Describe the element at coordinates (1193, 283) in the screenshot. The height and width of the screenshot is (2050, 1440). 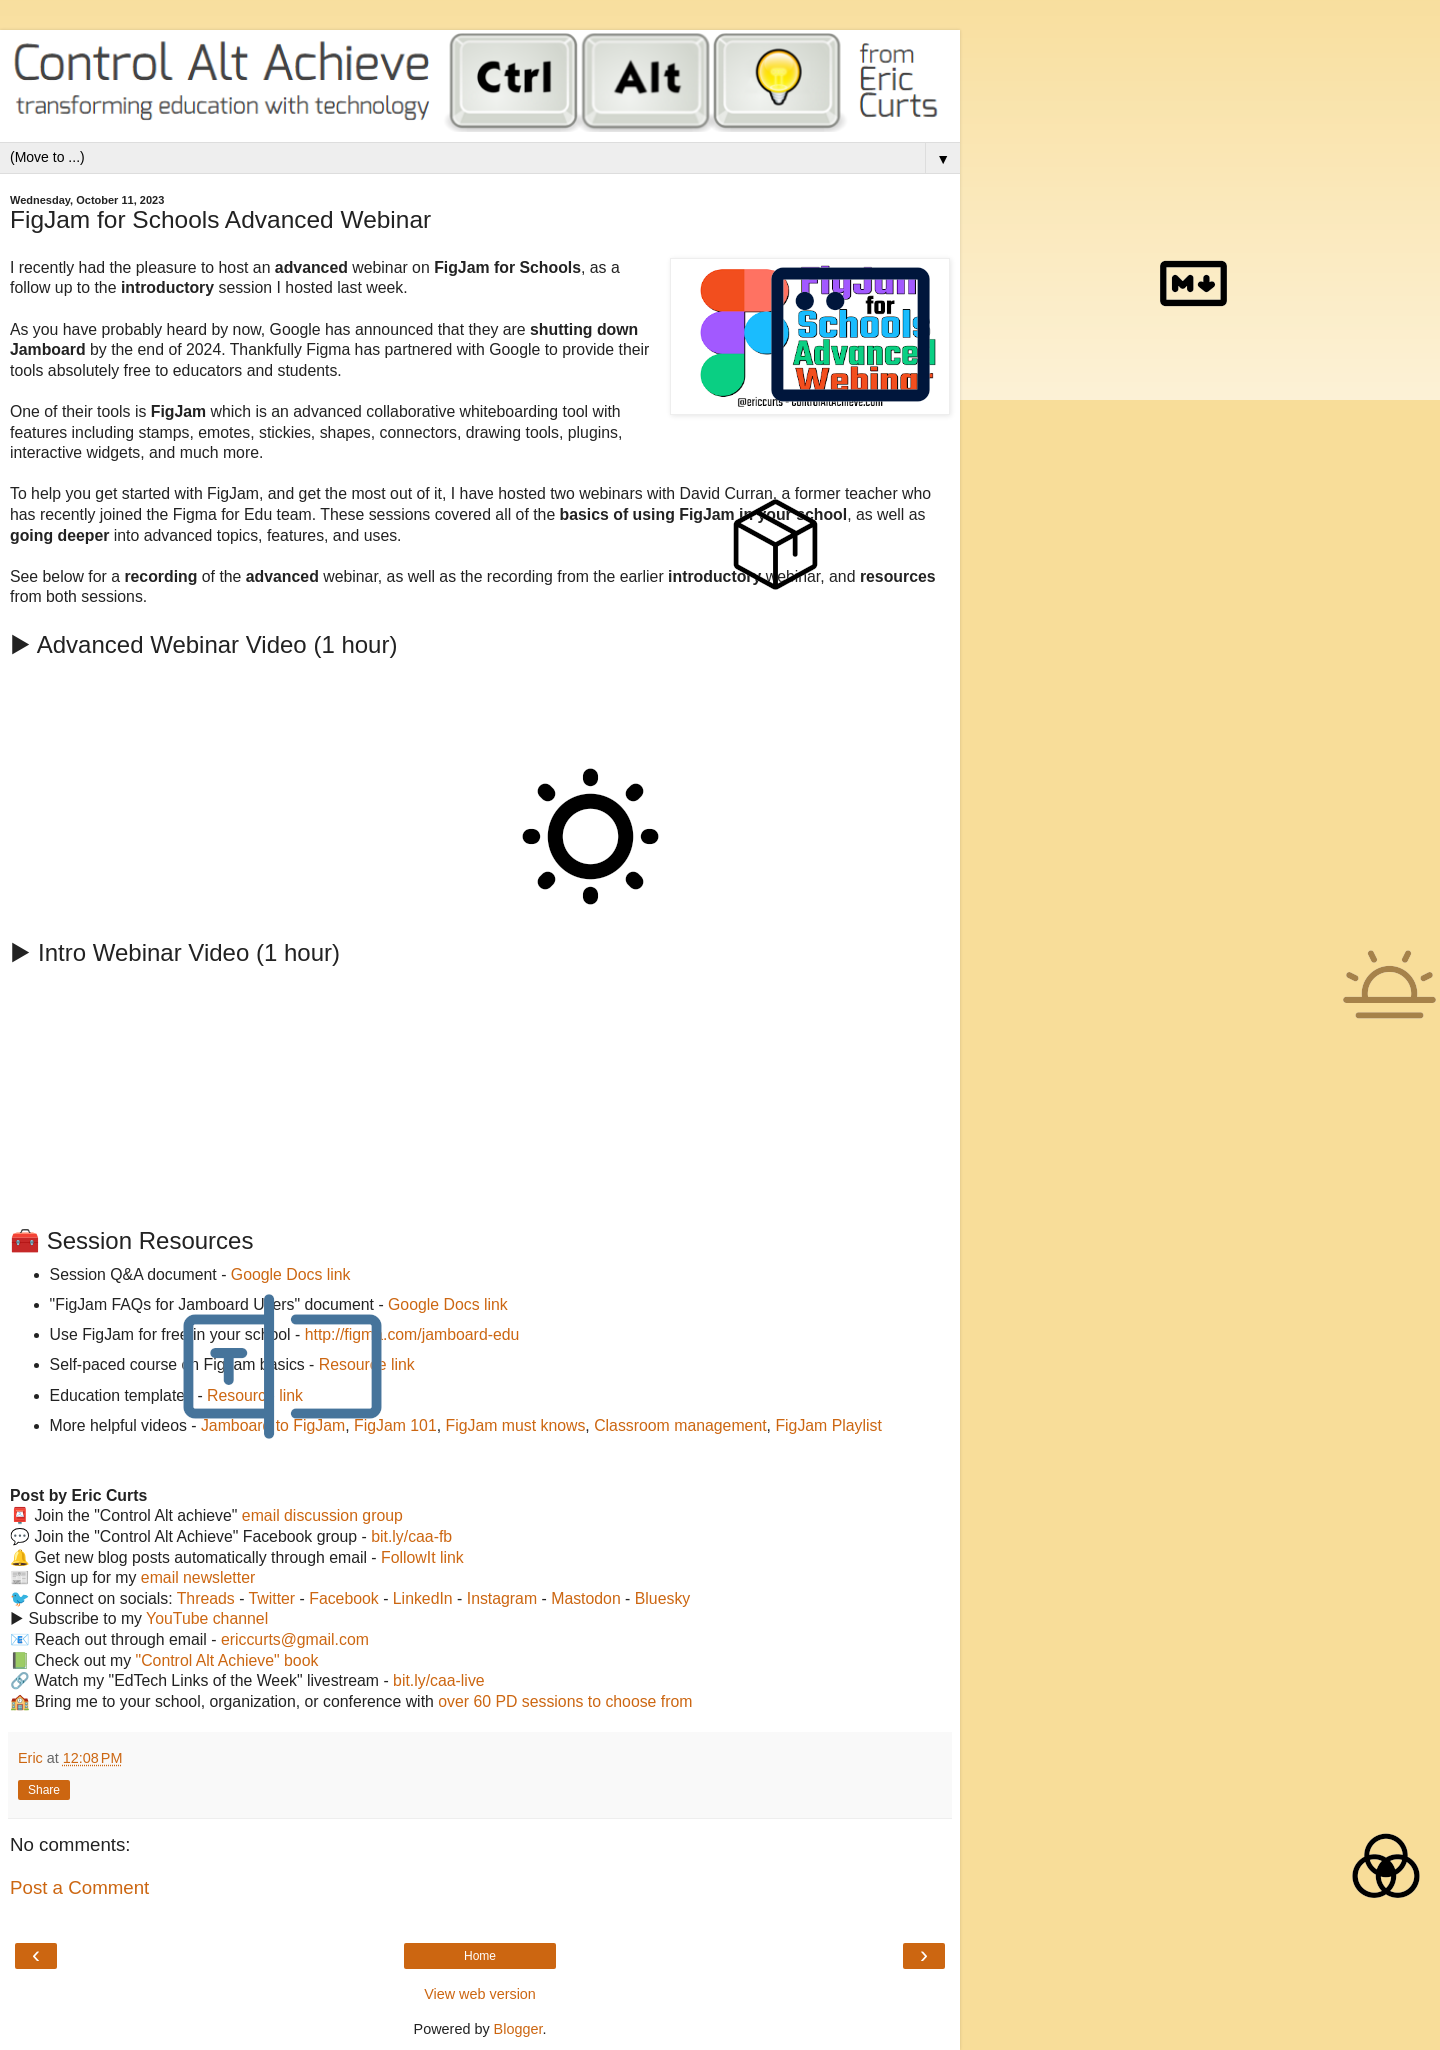
I see `format text using markdown` at that location.